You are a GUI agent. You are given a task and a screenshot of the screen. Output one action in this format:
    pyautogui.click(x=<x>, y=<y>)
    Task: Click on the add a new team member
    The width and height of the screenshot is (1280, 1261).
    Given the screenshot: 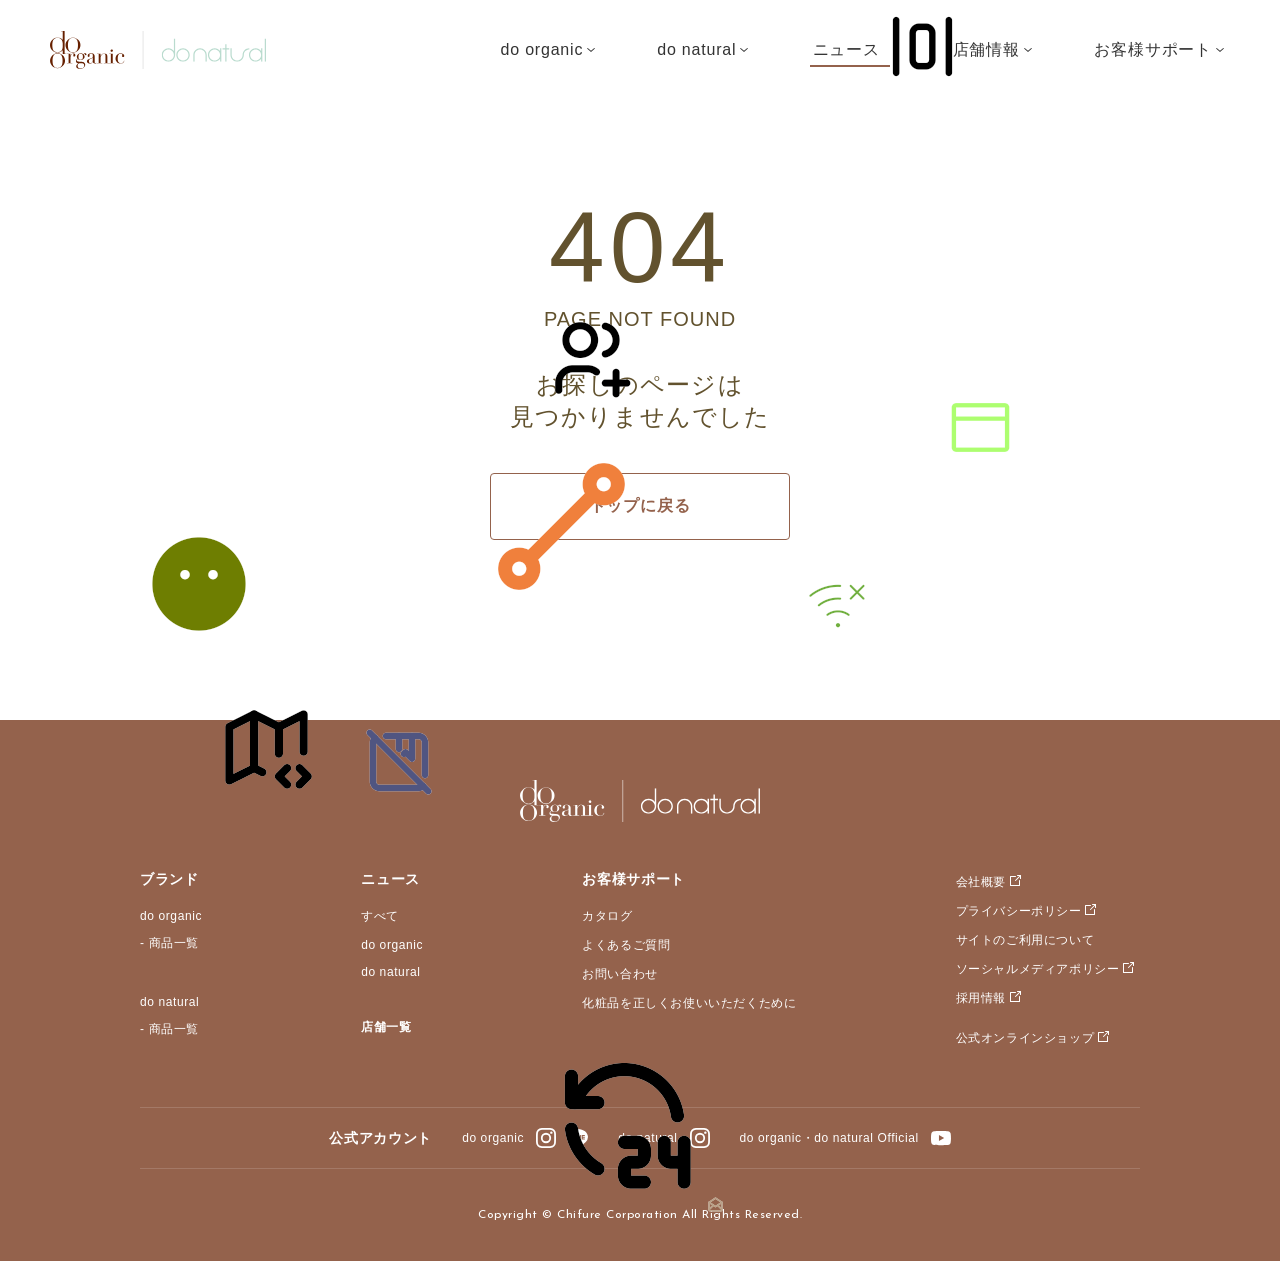 What is the action you would take?
    pyautogui.click(x=591, y=358)
    